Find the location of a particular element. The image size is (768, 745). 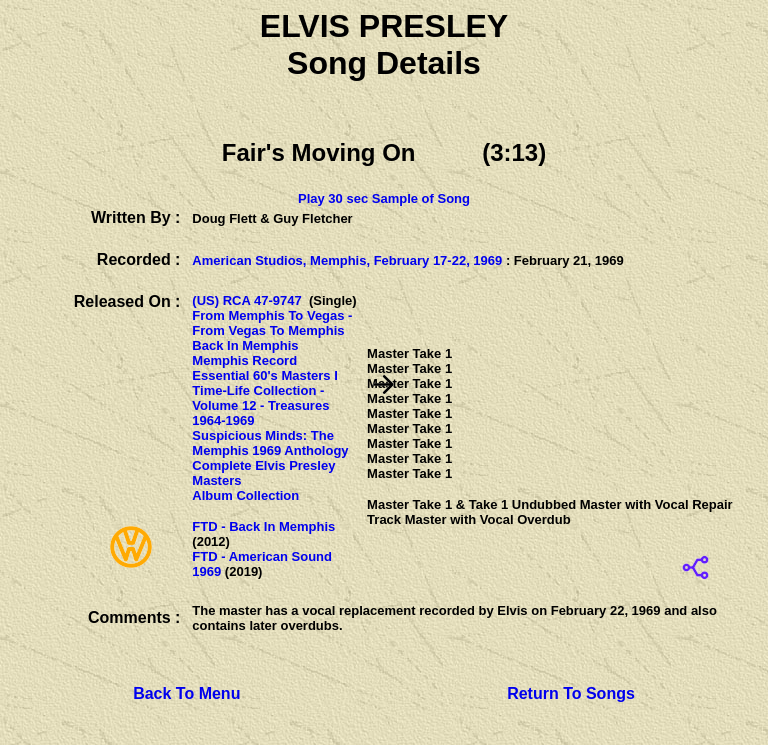

navigate to the next item or screen is located at coordinates (383, 384).